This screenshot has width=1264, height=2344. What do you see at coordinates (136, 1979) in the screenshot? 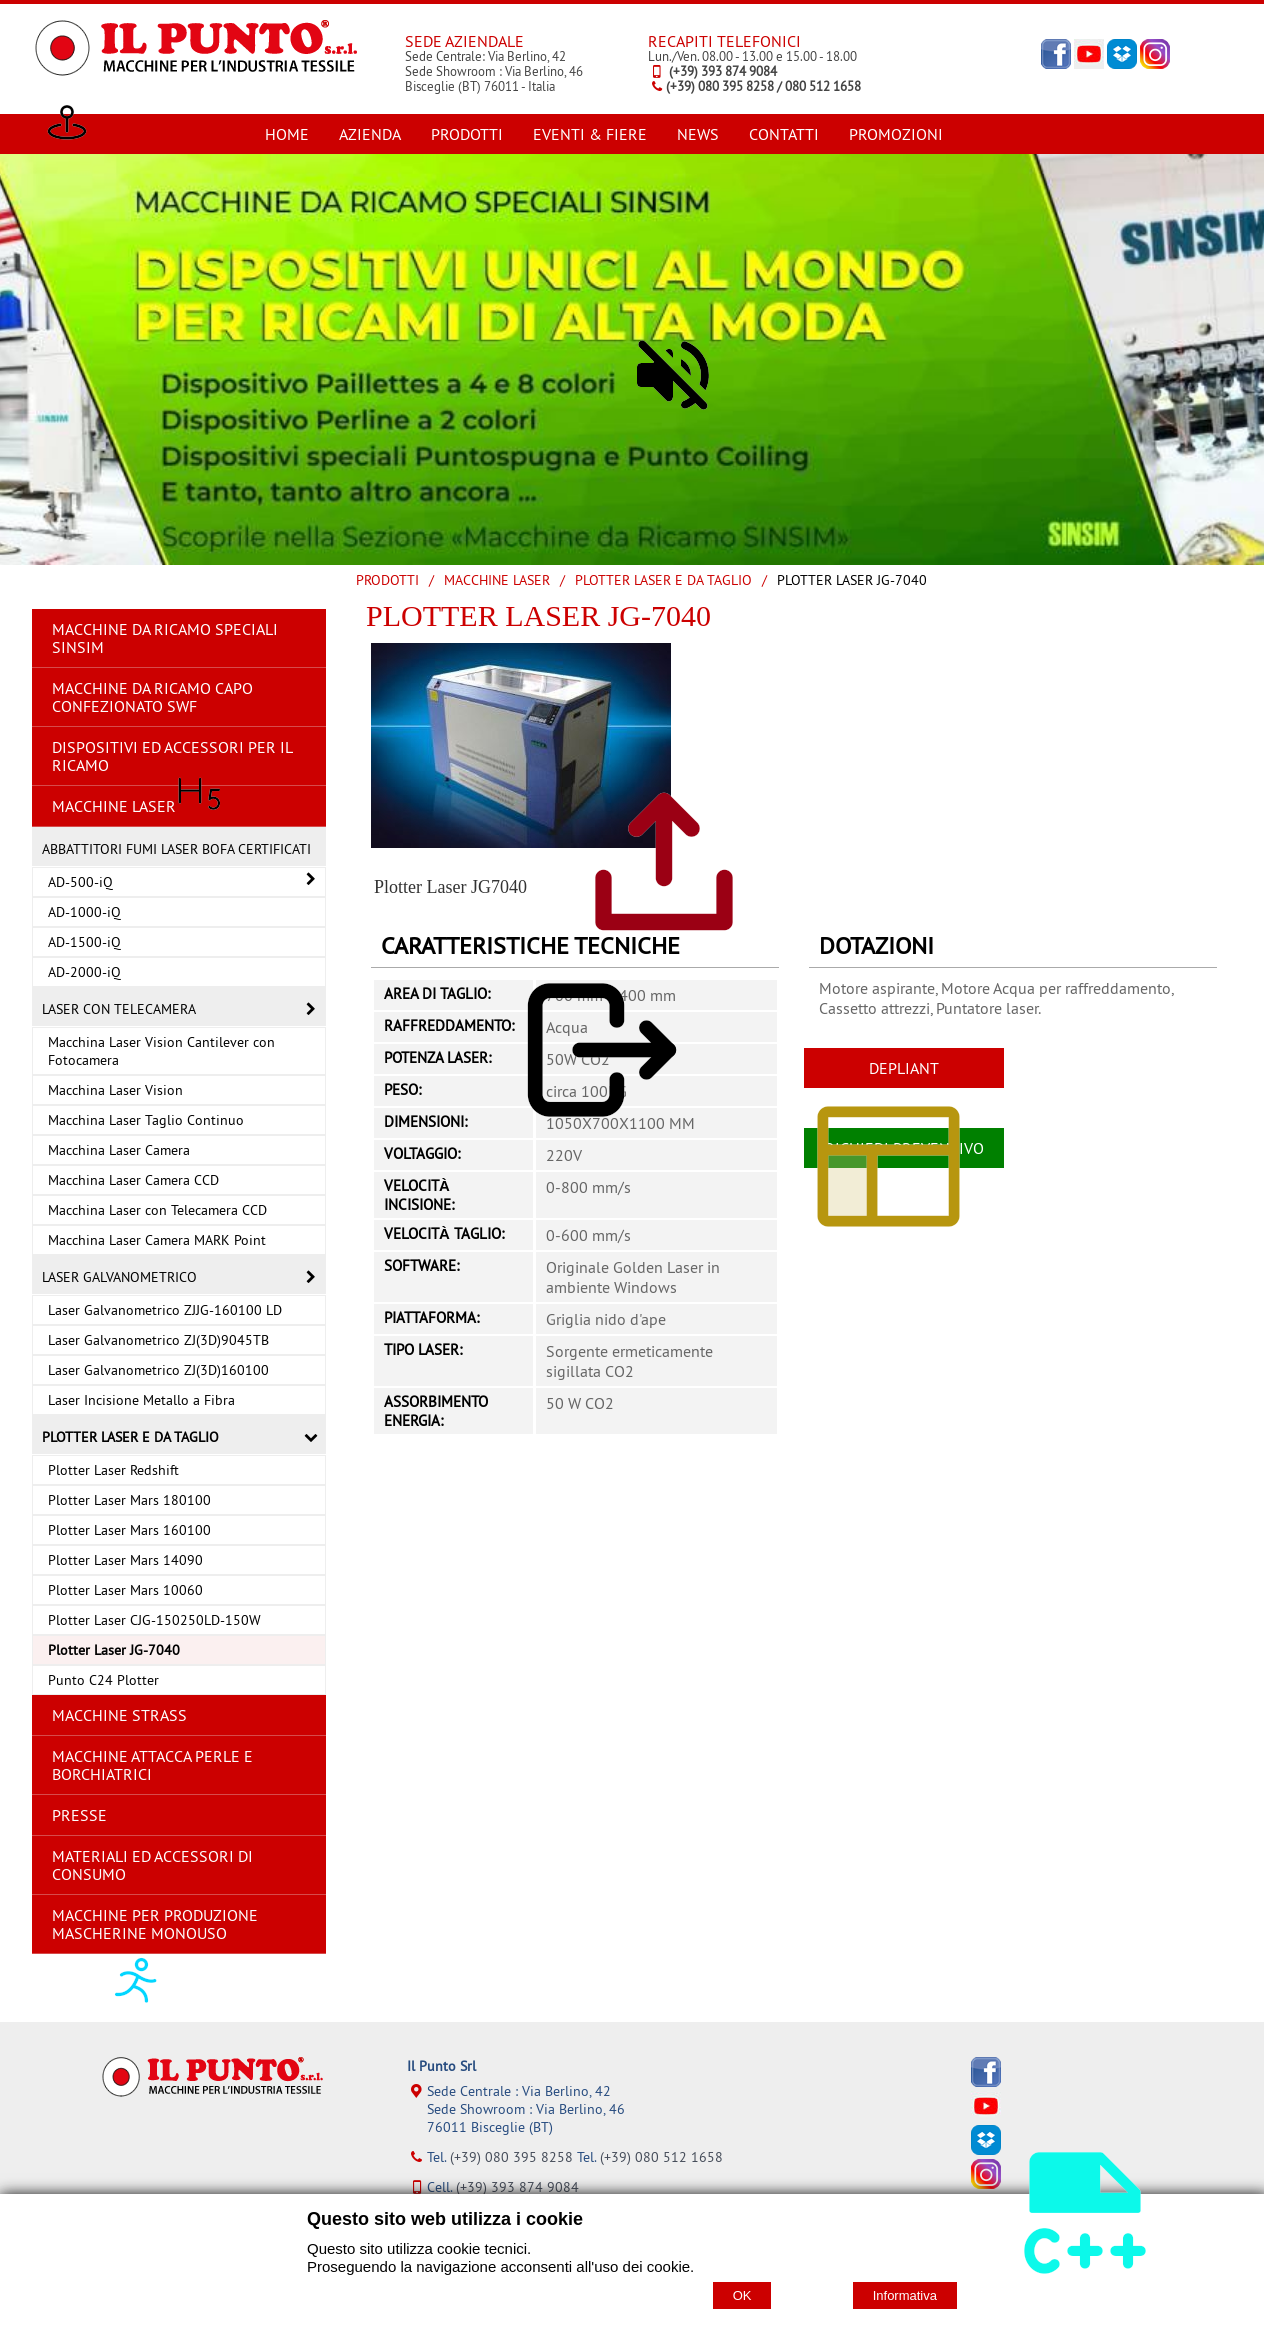
I see `start a run or workout activity` at bounding box center [136, 1979].